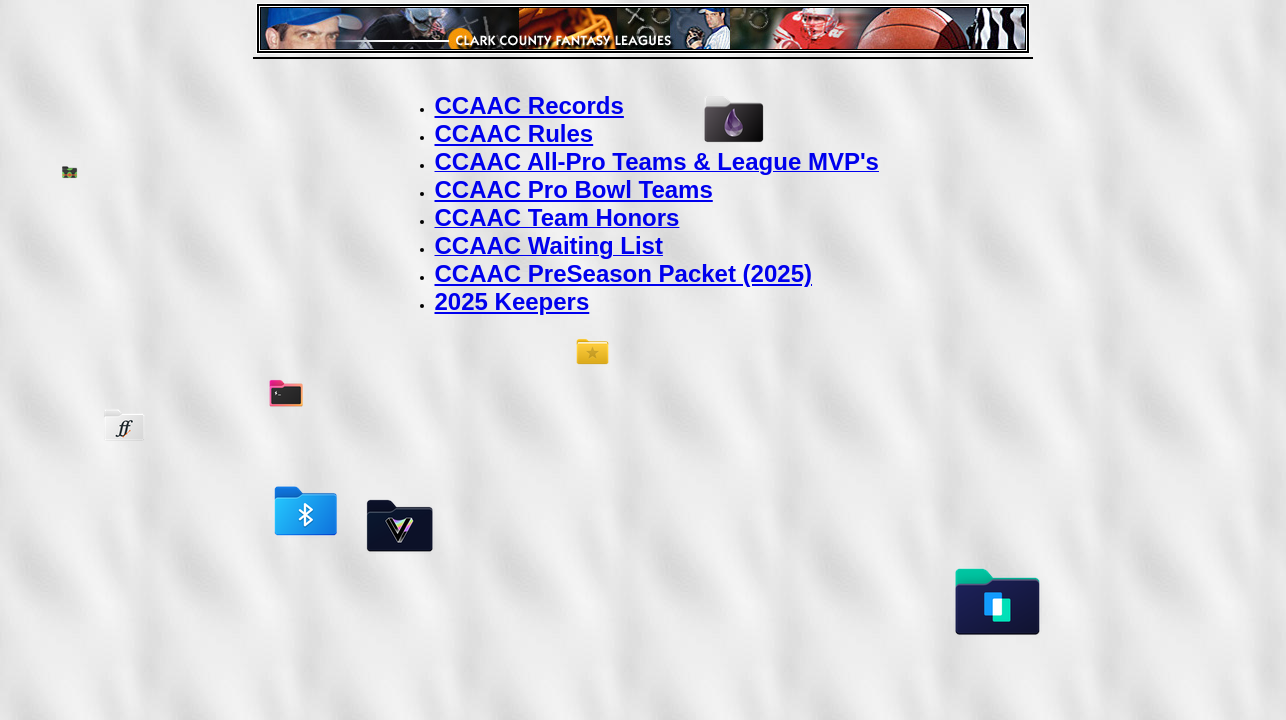  I want to click on folder containing elixir programming language projects, so click(733, 120).